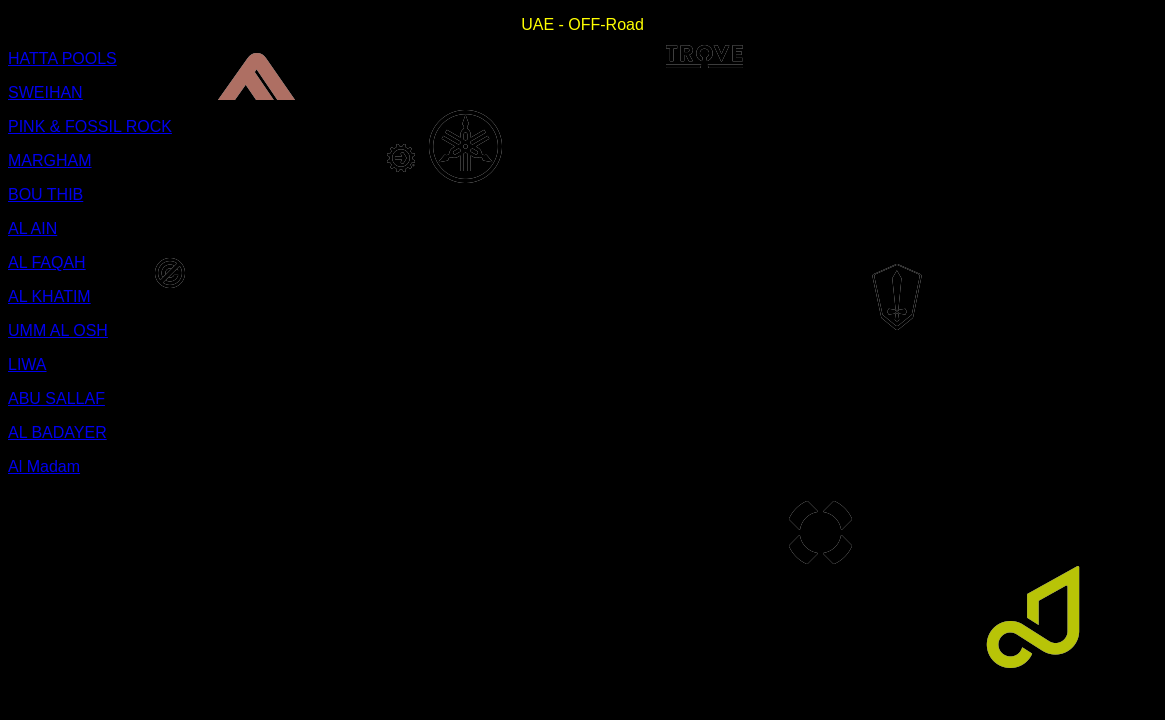  What do you see at coordinates (256, 76) in the screenshot?
I see `launch THE FINALS game` at bounding box center [256, 76].